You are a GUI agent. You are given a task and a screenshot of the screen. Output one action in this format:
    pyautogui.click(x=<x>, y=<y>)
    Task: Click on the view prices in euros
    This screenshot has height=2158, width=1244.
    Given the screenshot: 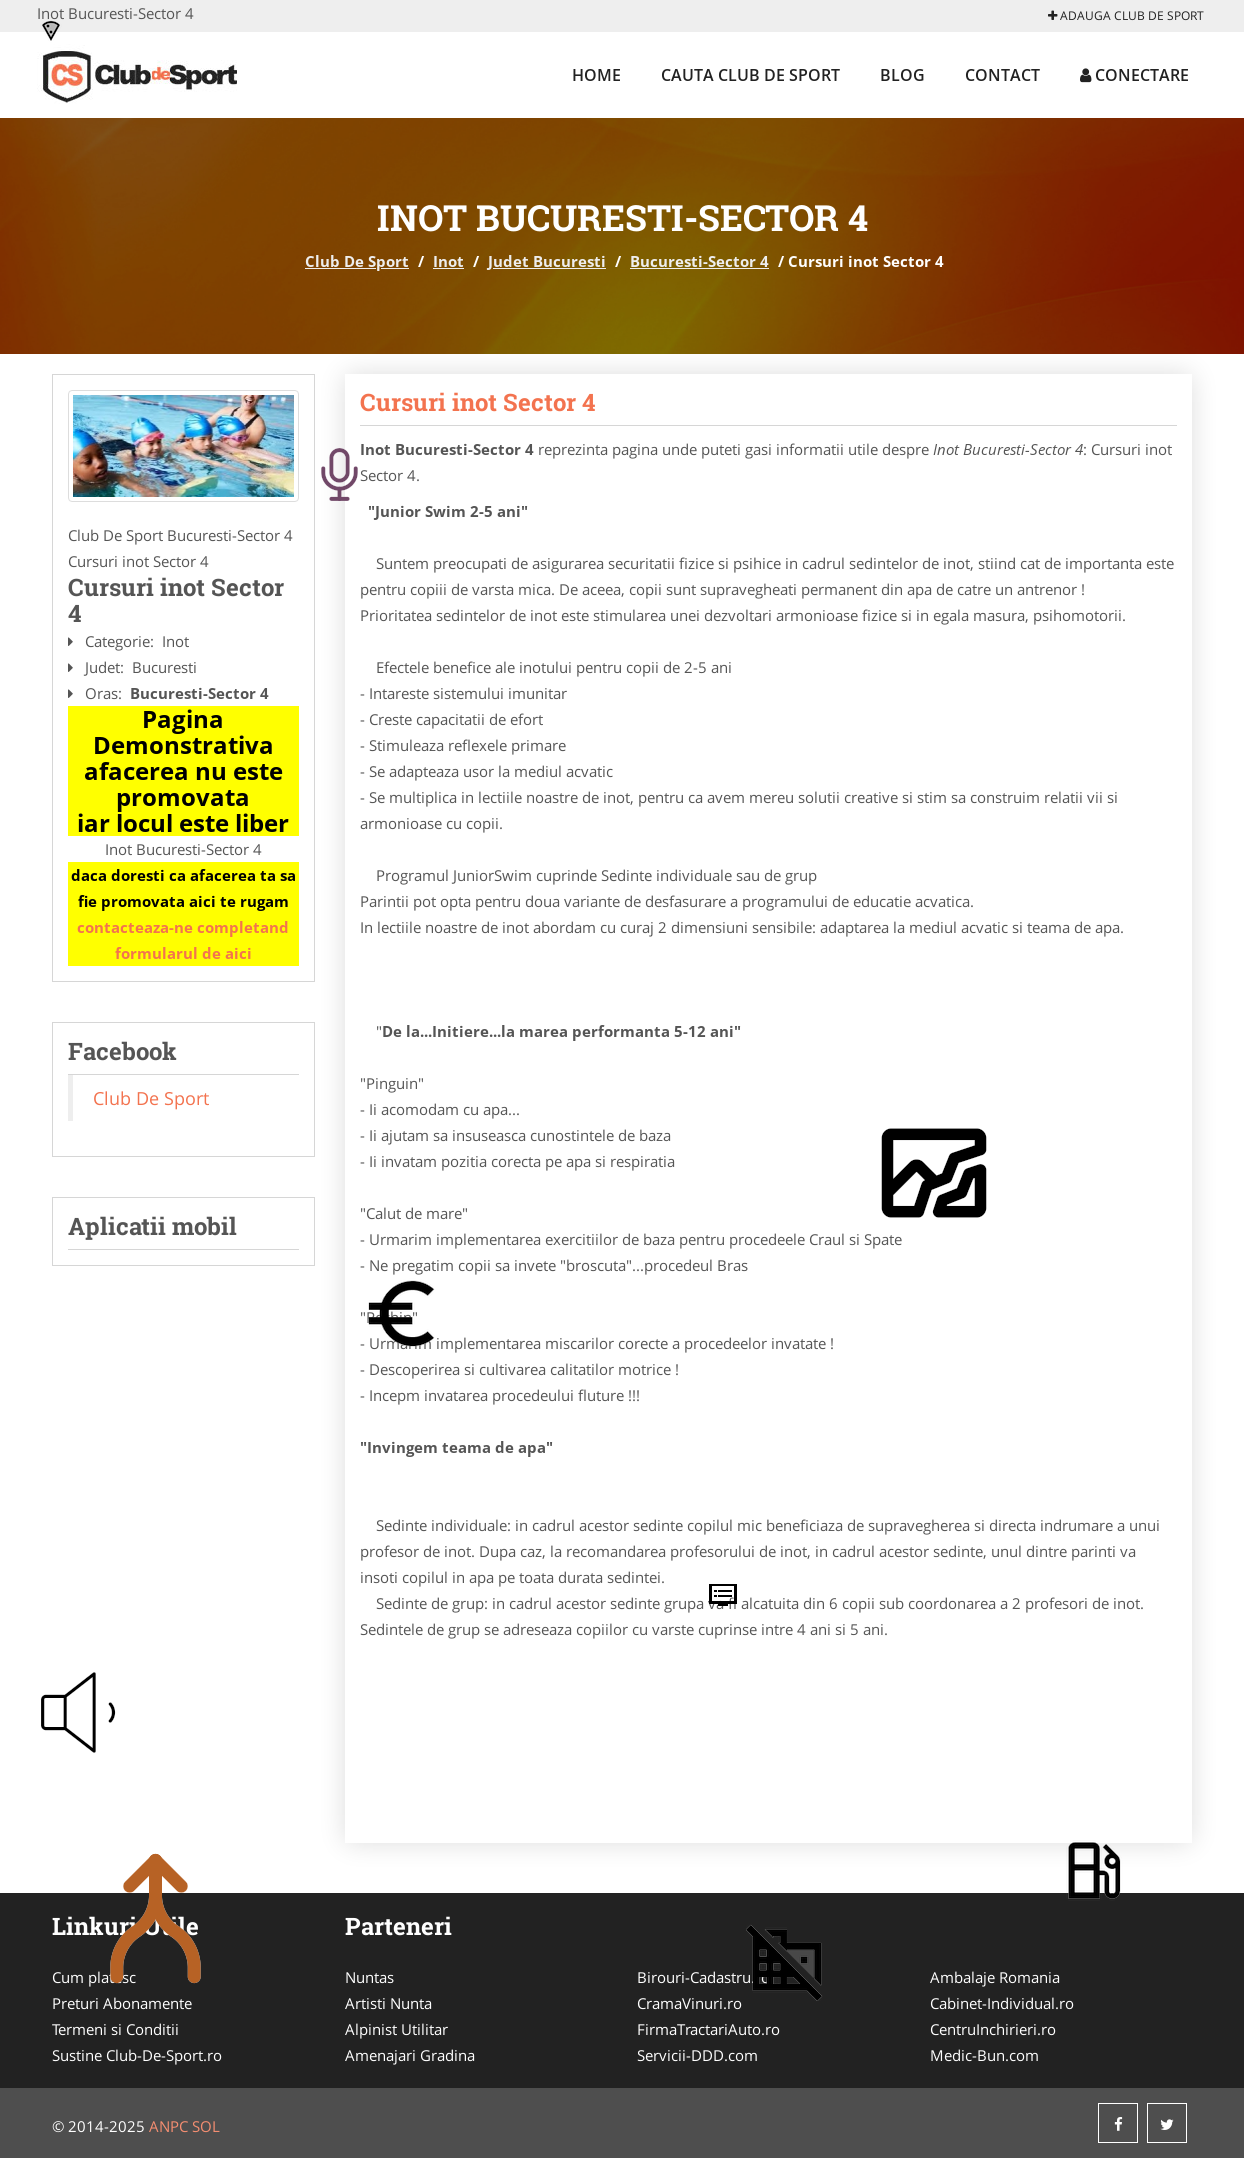 What is the action you would take?
    pyautogui.click(x=401, y=1313)
    